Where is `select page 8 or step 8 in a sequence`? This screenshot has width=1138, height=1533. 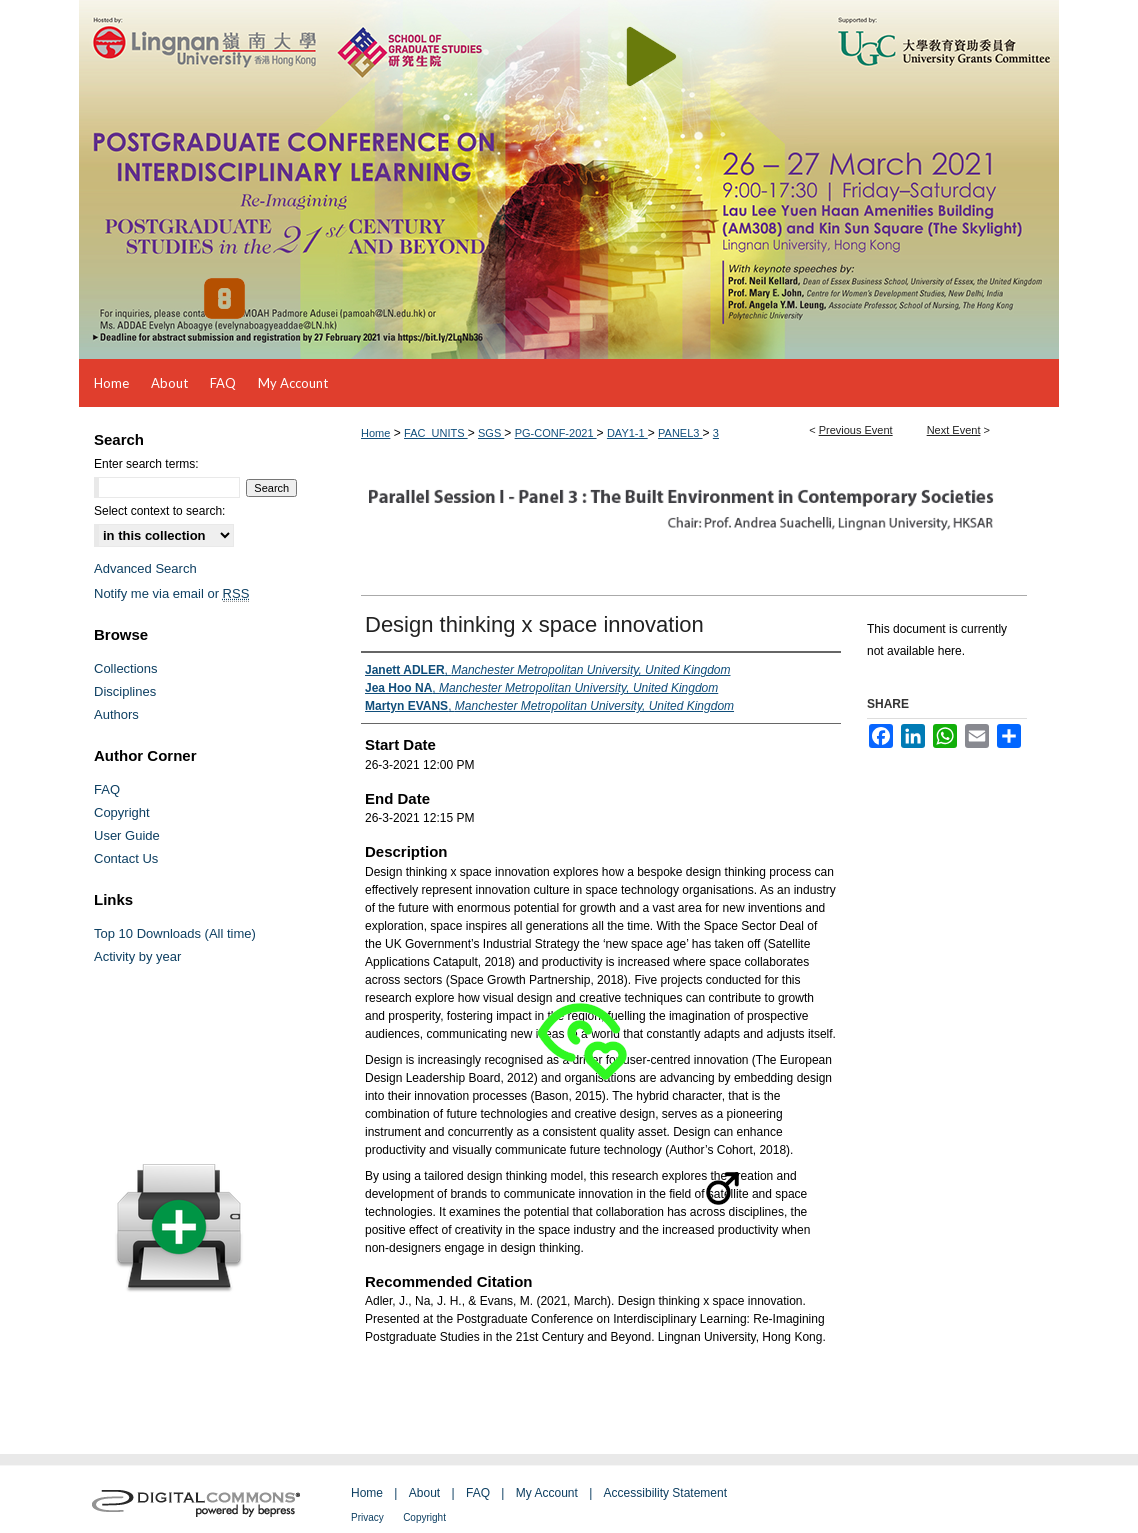 select page 8 or step 8 in a sequence is located at coordinates (224, 298).